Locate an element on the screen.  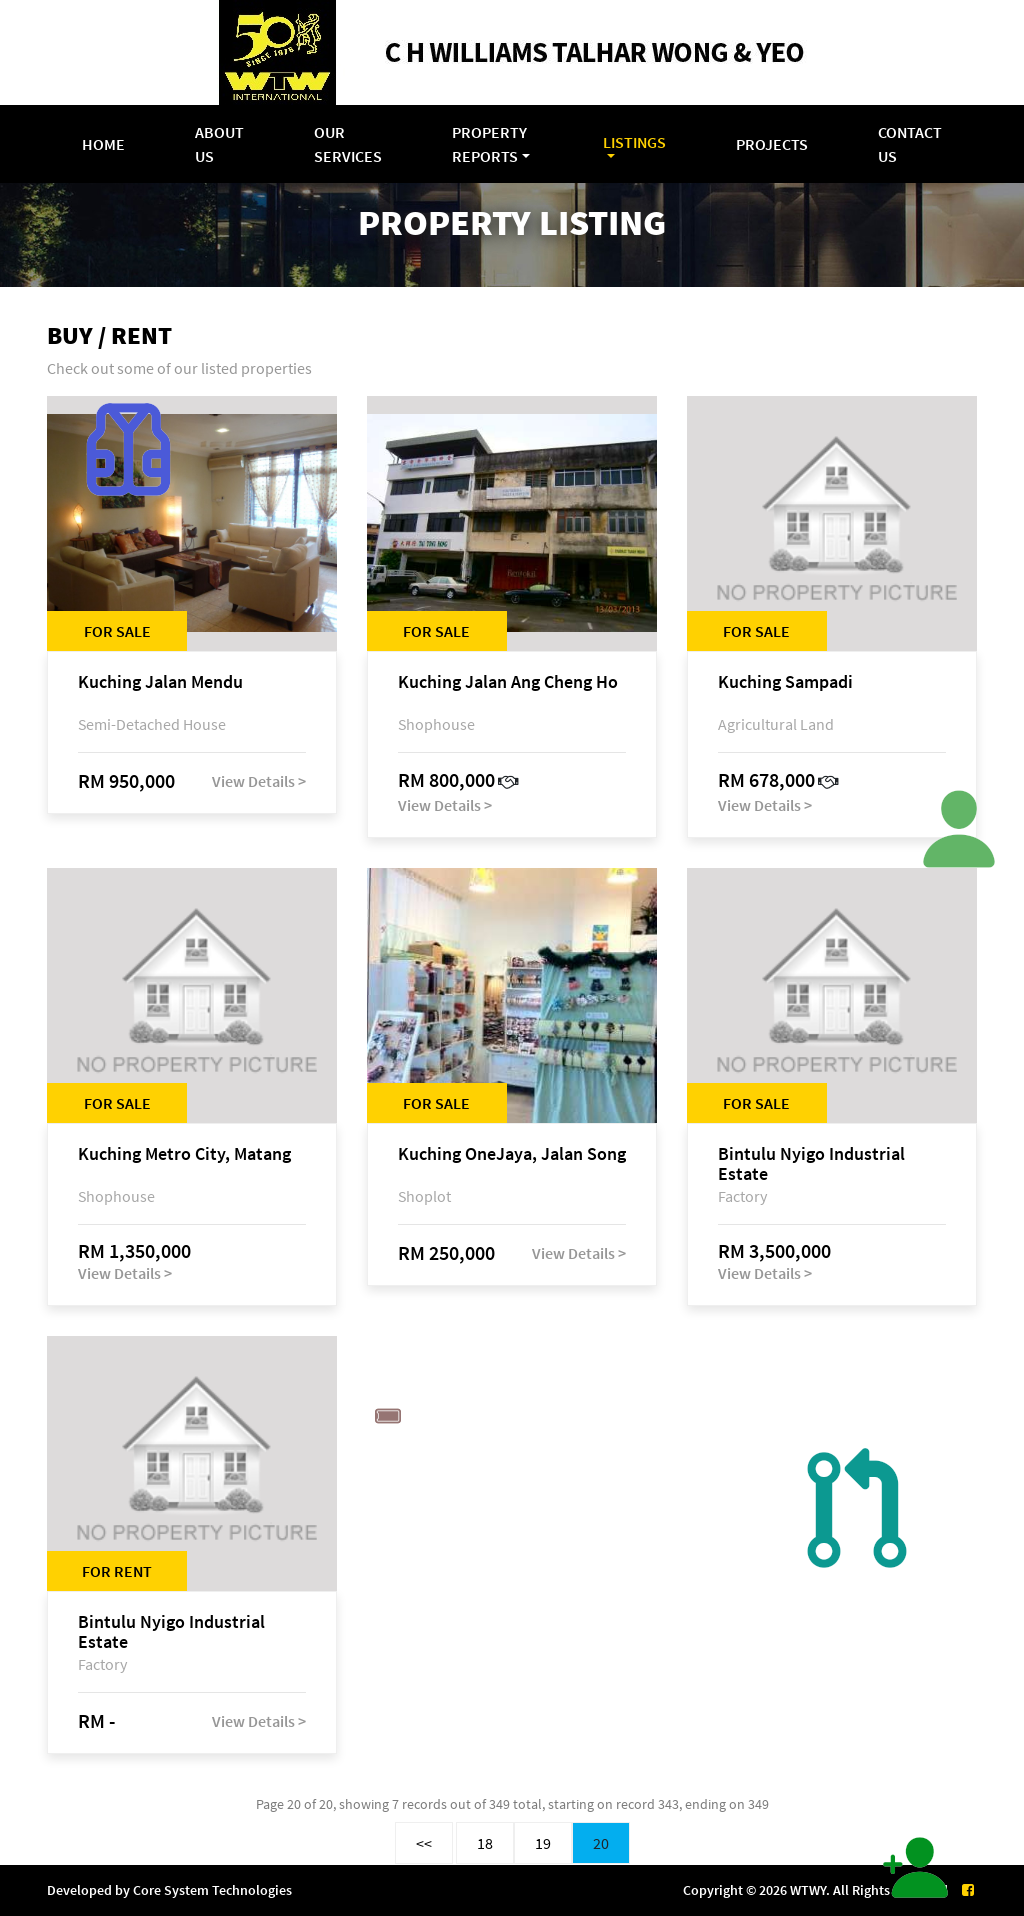
add a new contact or friend is located at coordinates (915, 1867).